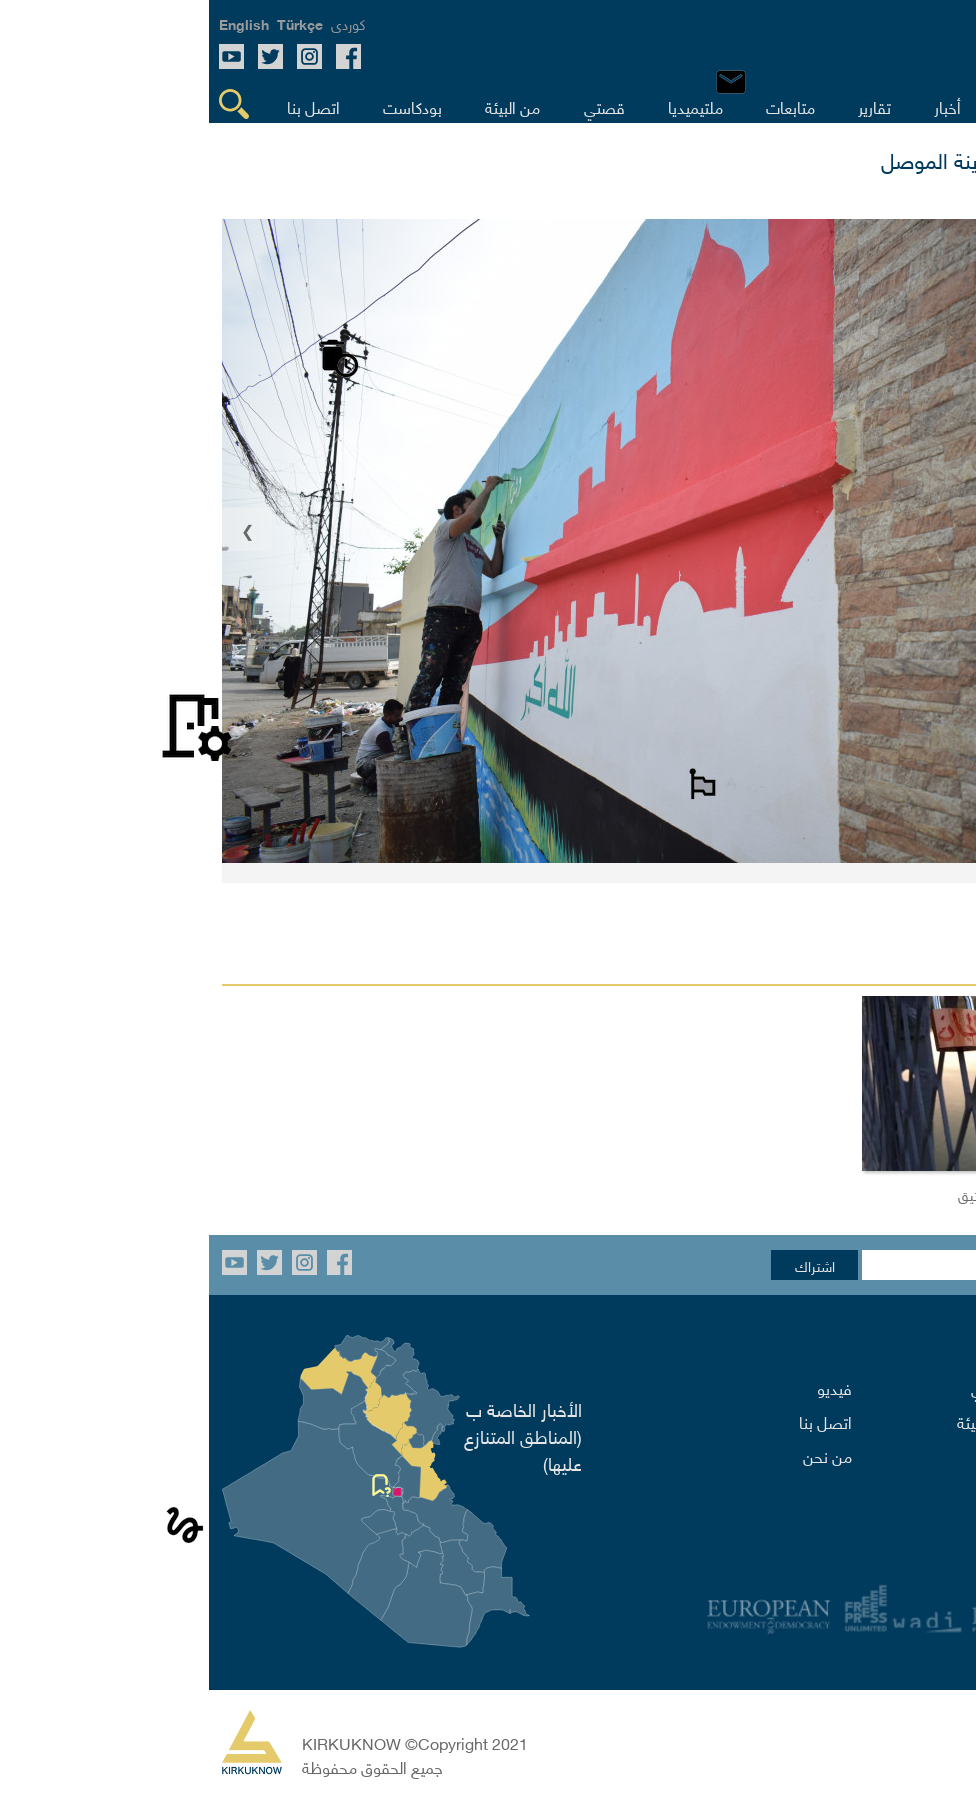 This screenshot has width=976, height=1799. Describe the element at coordinates (731, 82) in the screenshot. I see `open your email inbox` at that location.